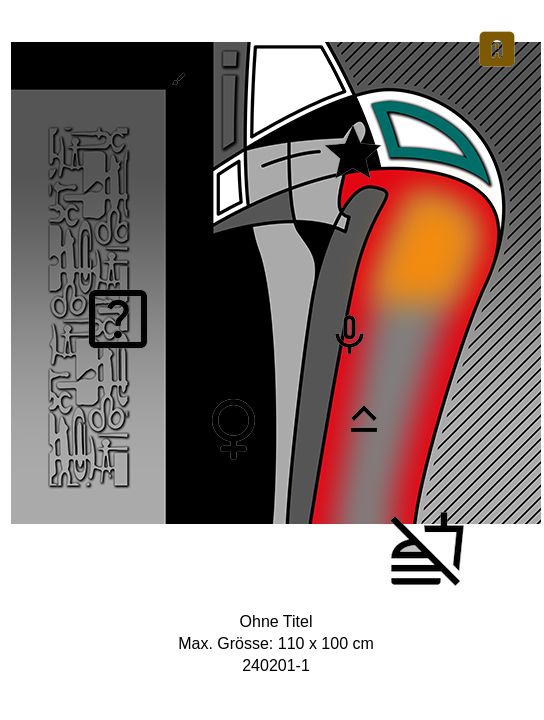  What do you see at coordinates (118, 319) in the screenshot?
I see `access help center or support resources` at bounding box center [118, 319].